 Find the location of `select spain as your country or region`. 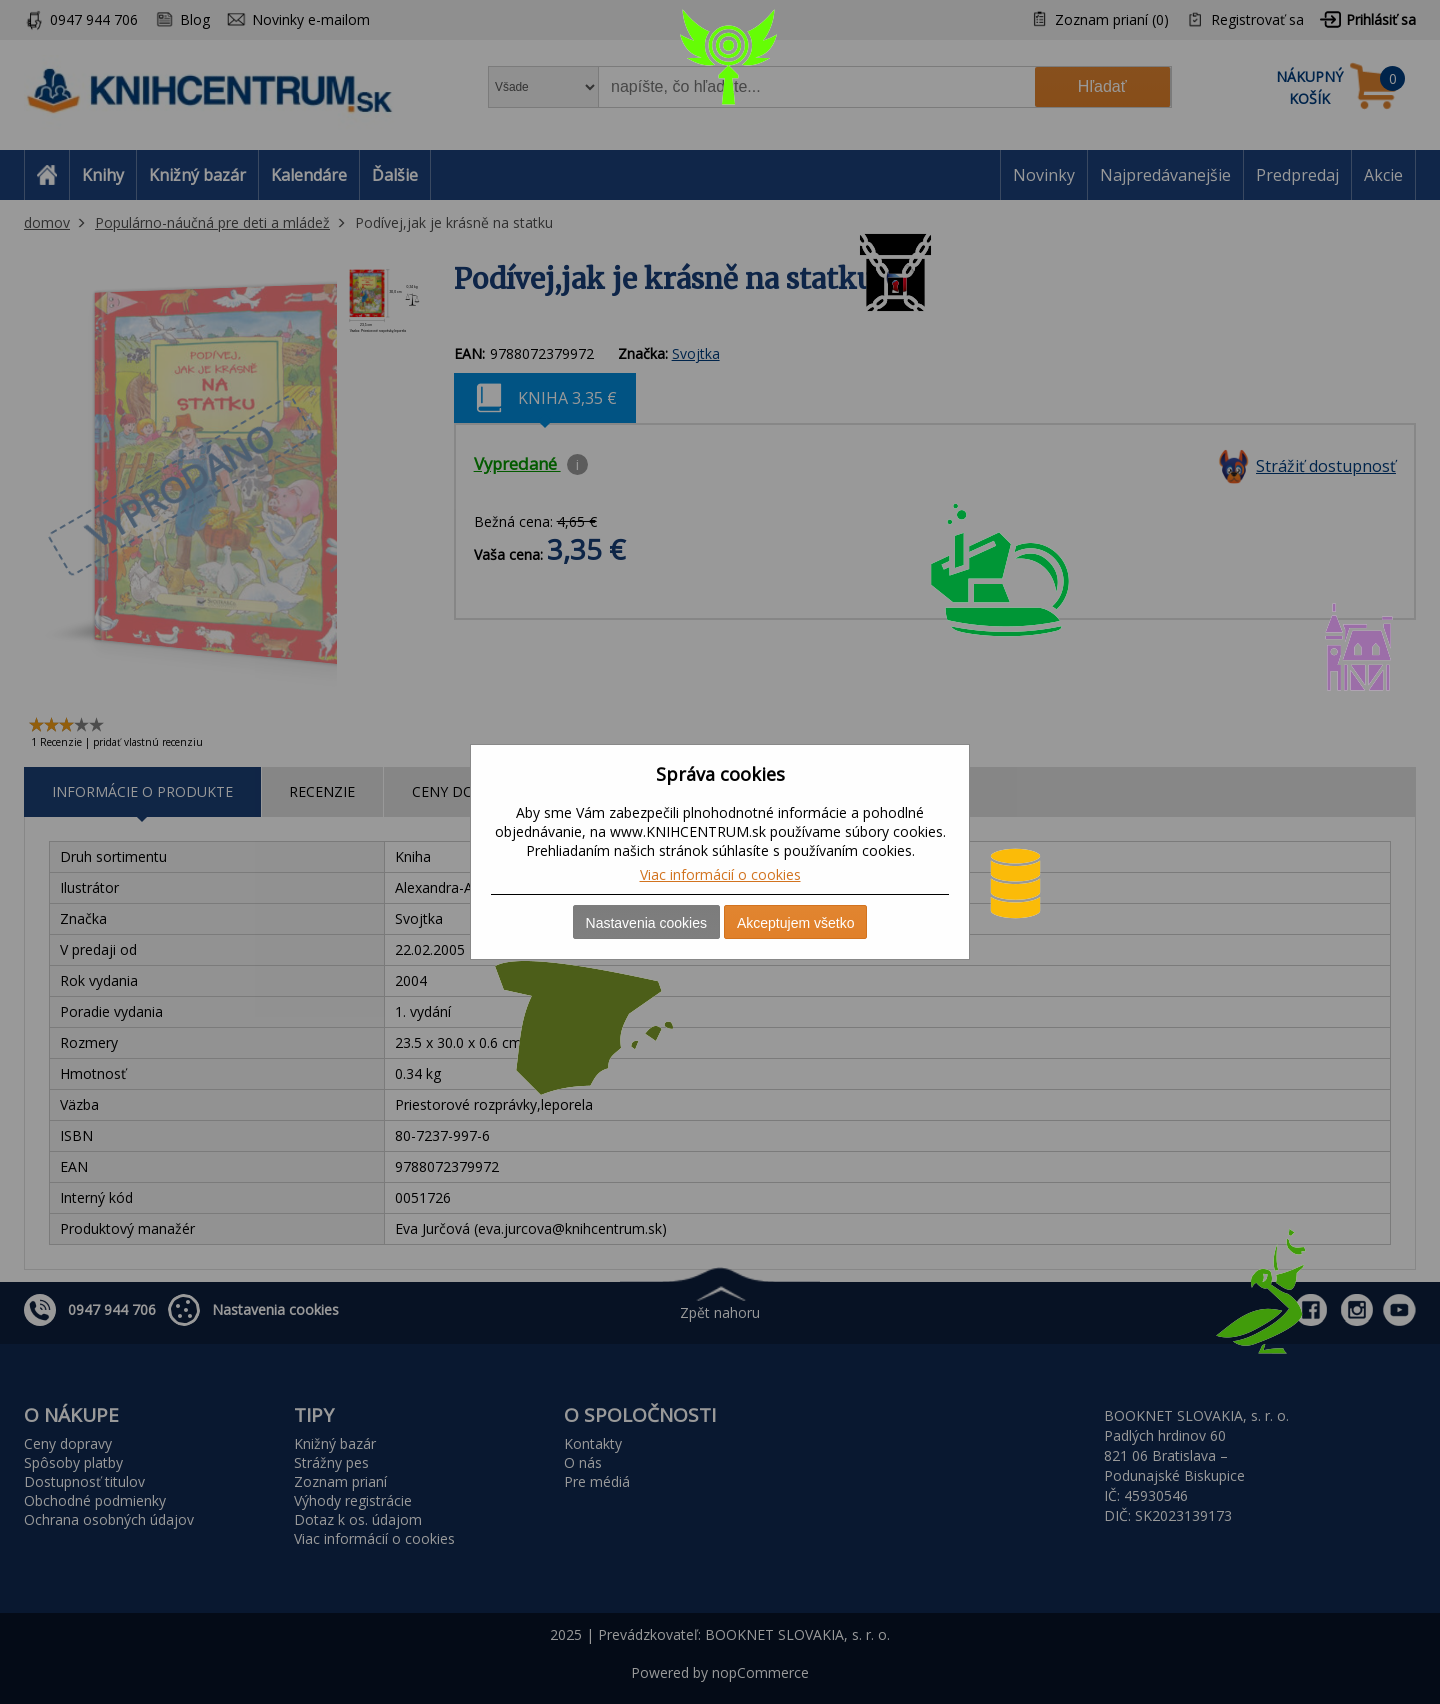

select spain as your country or region is located at coordinates (584, 1028).